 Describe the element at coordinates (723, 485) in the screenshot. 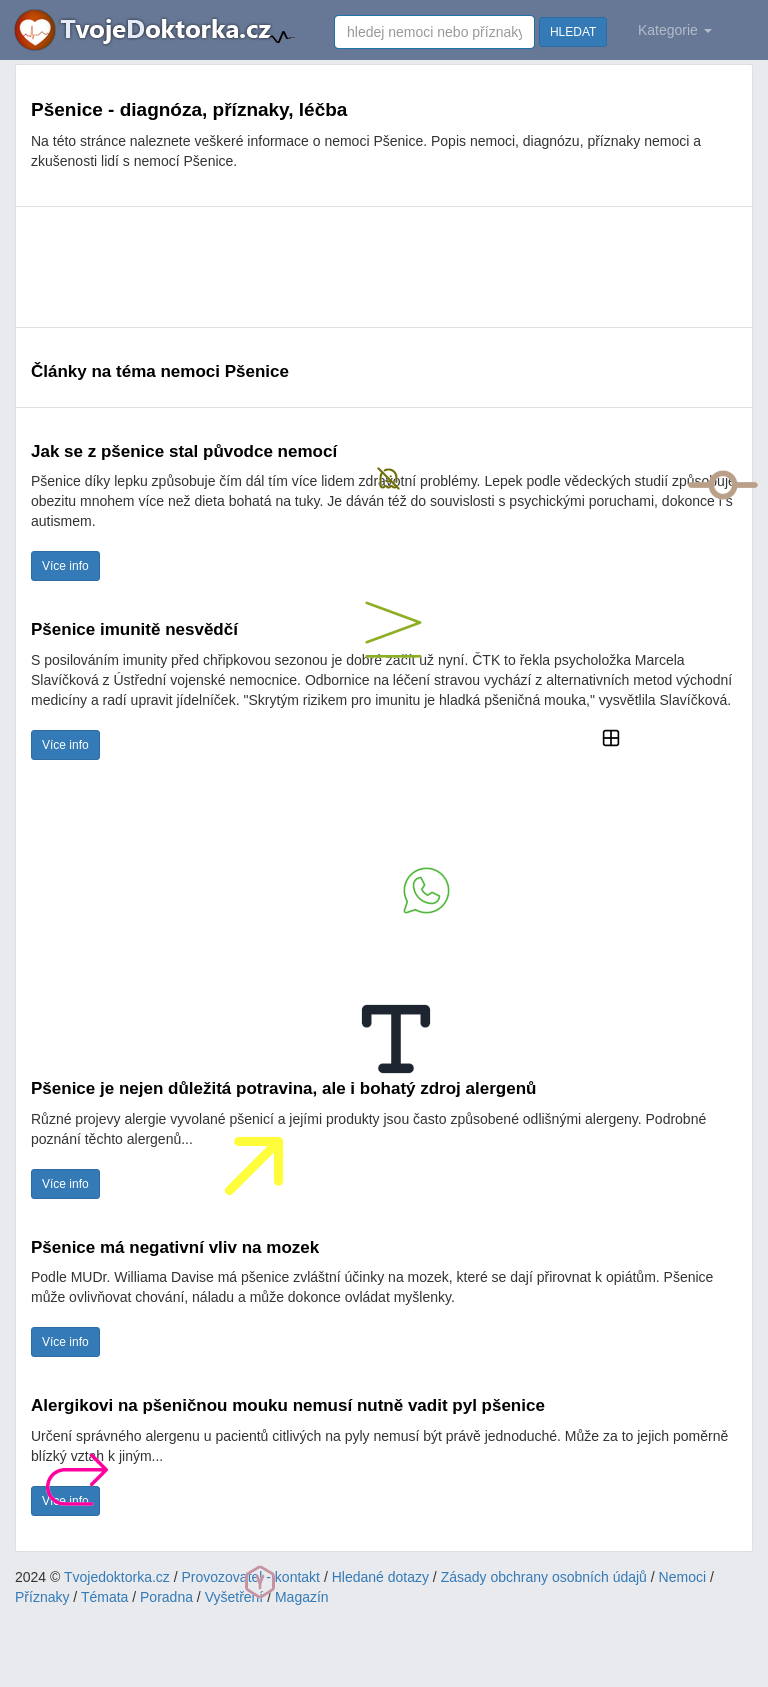

I see `view commit details in version control` at that location.